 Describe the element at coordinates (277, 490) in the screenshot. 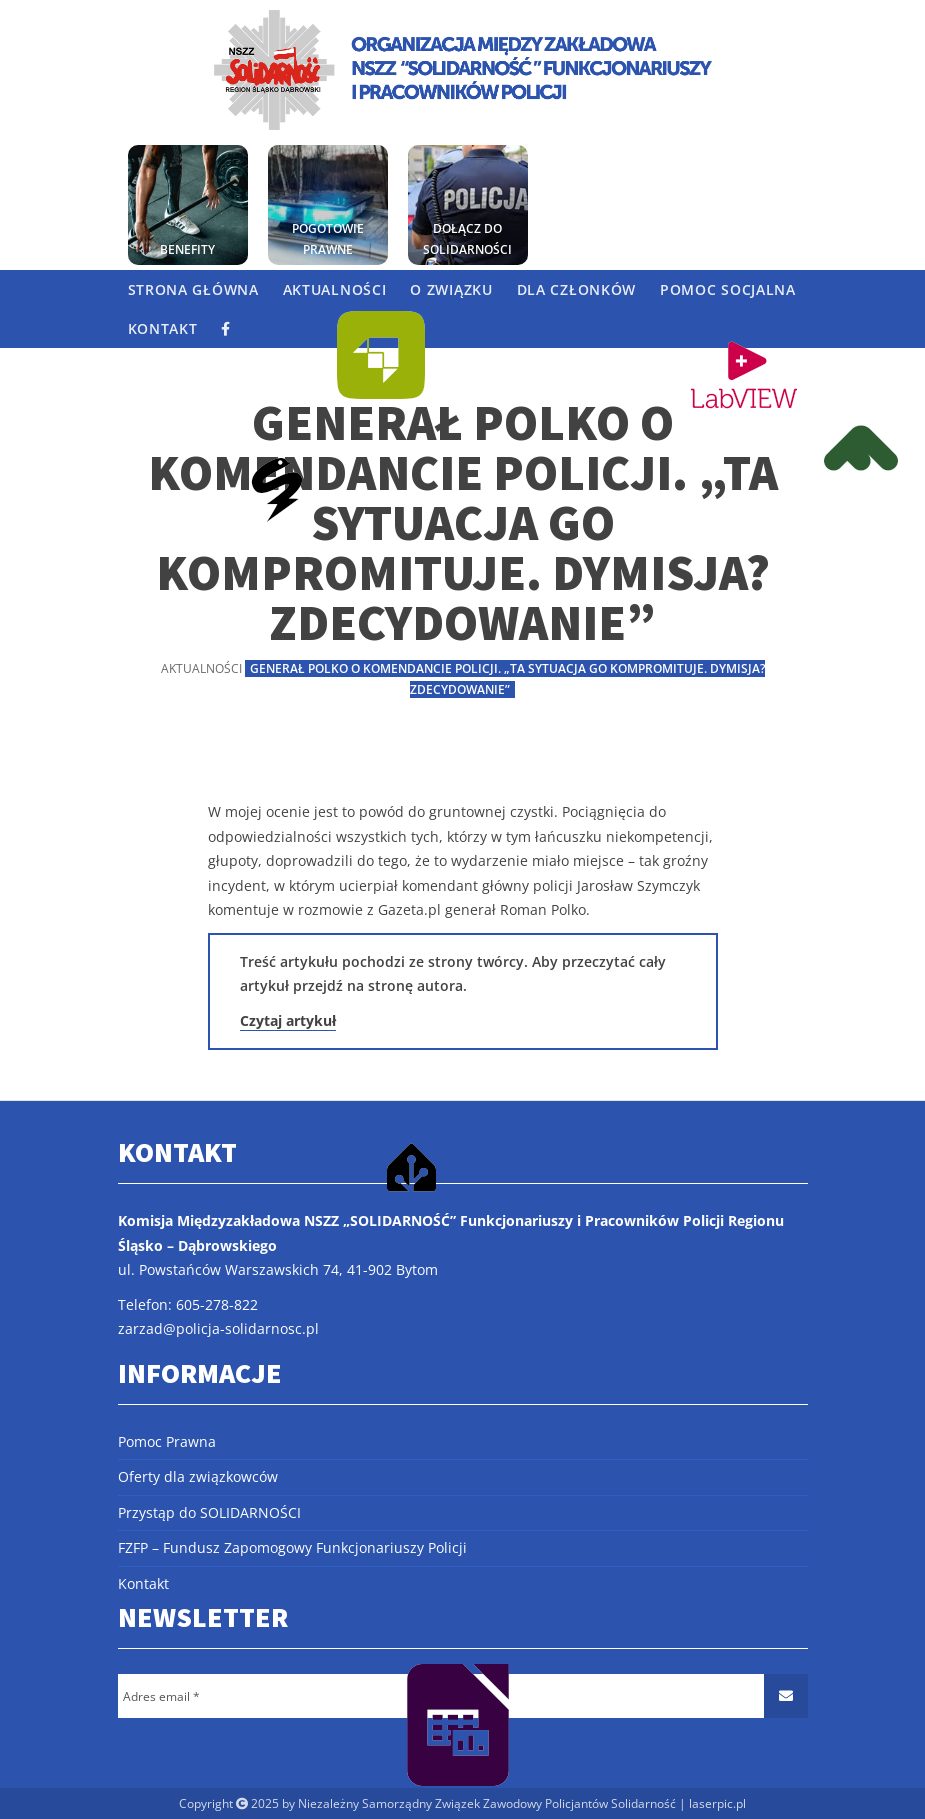

I see `numba python compiler logo` at that location.